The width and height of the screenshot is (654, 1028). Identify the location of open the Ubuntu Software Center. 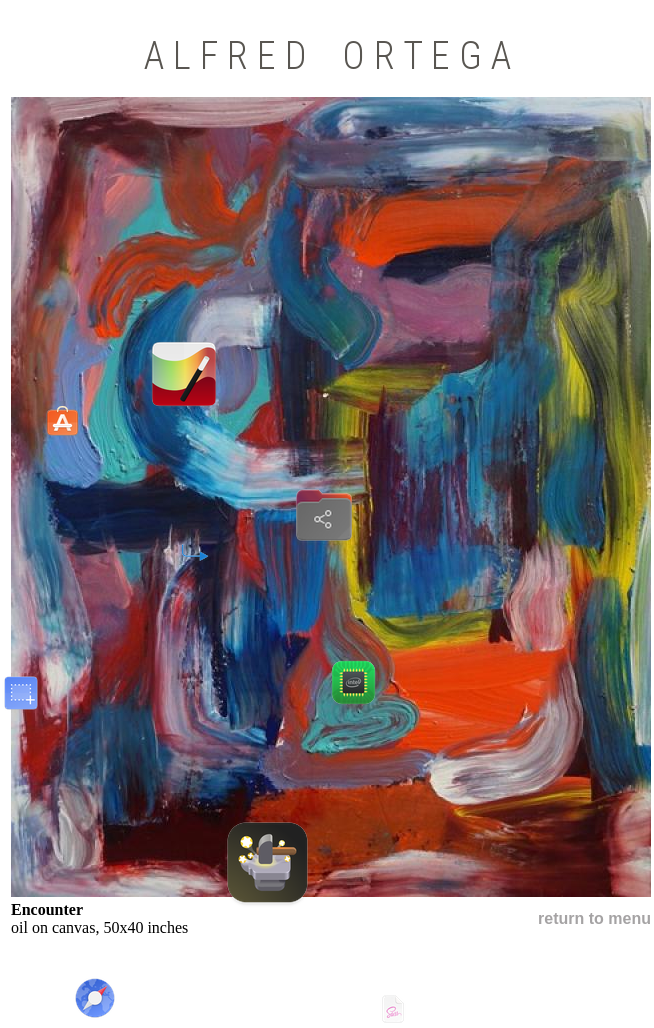
(62, 422).